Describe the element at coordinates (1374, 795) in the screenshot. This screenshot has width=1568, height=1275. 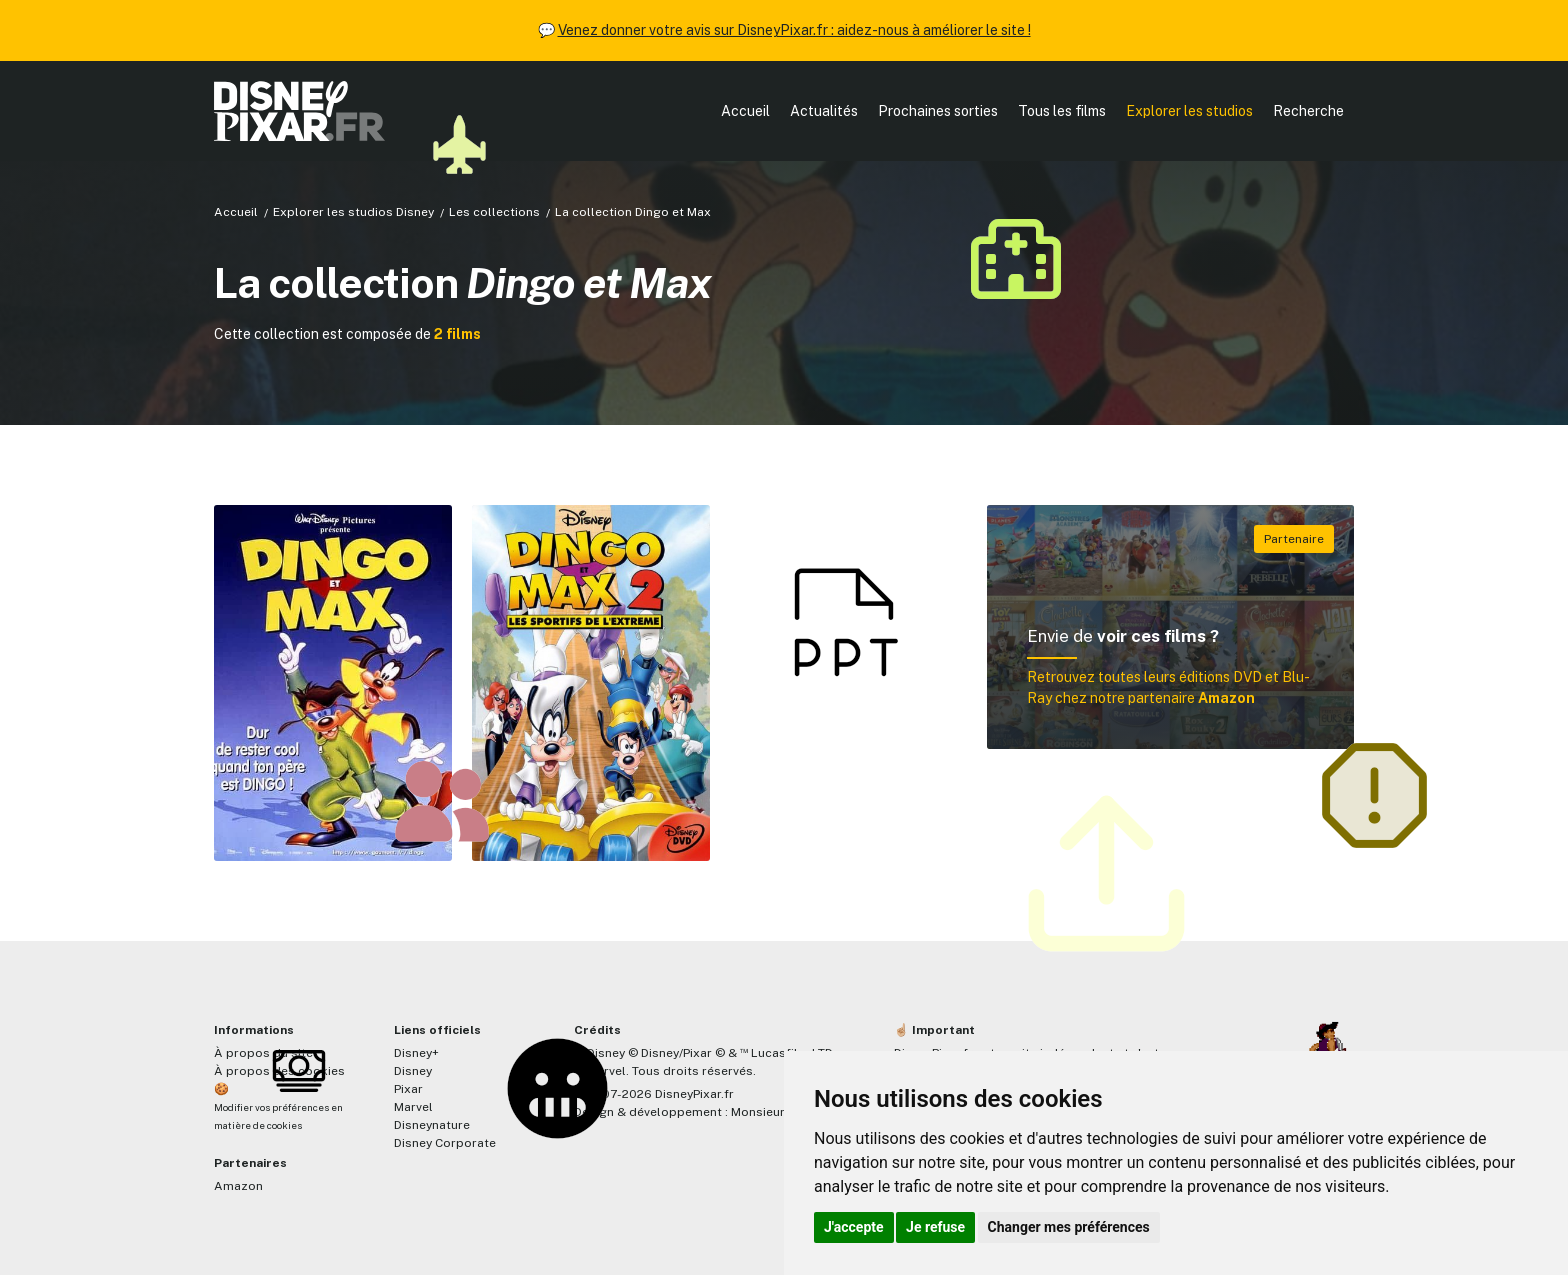
I see `indicates a warning or critical alert` at that location.